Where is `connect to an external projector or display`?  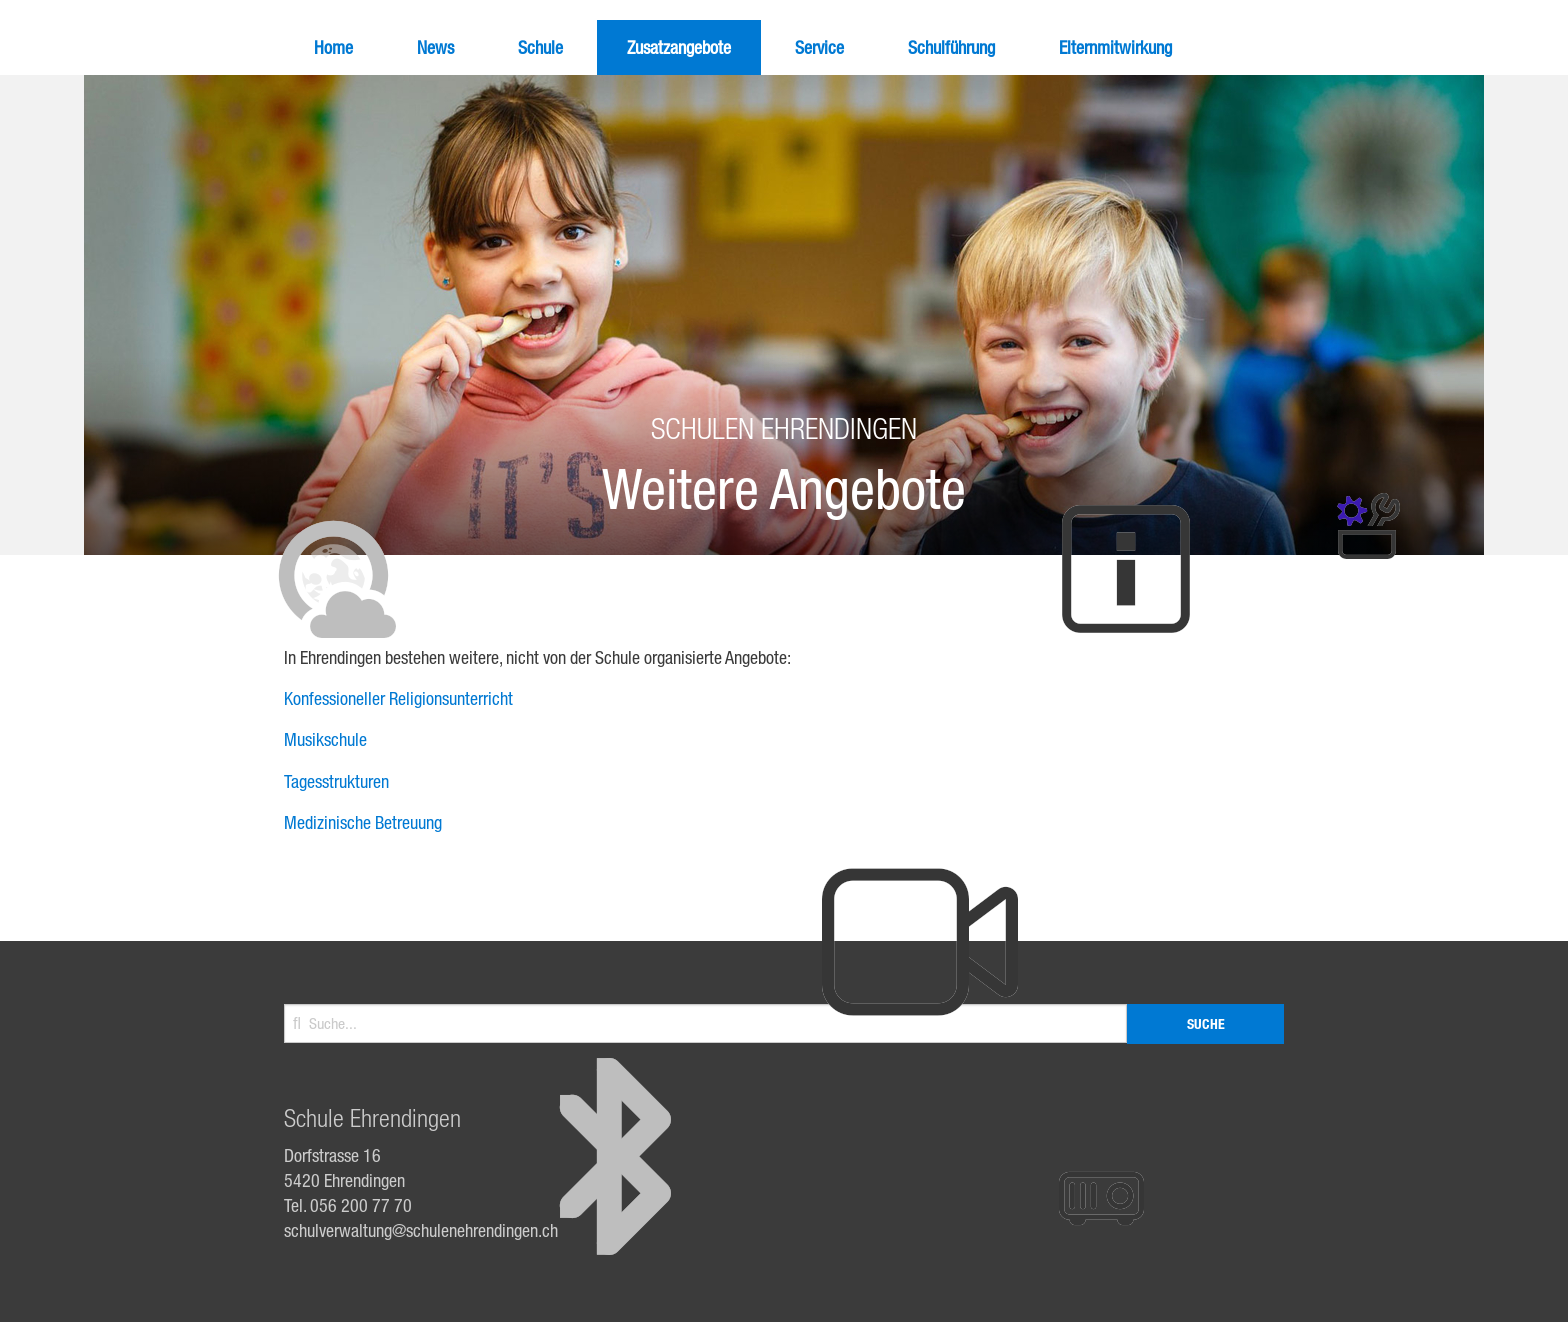 connect to an external projector or display is located at coordinates (1101, 1198).